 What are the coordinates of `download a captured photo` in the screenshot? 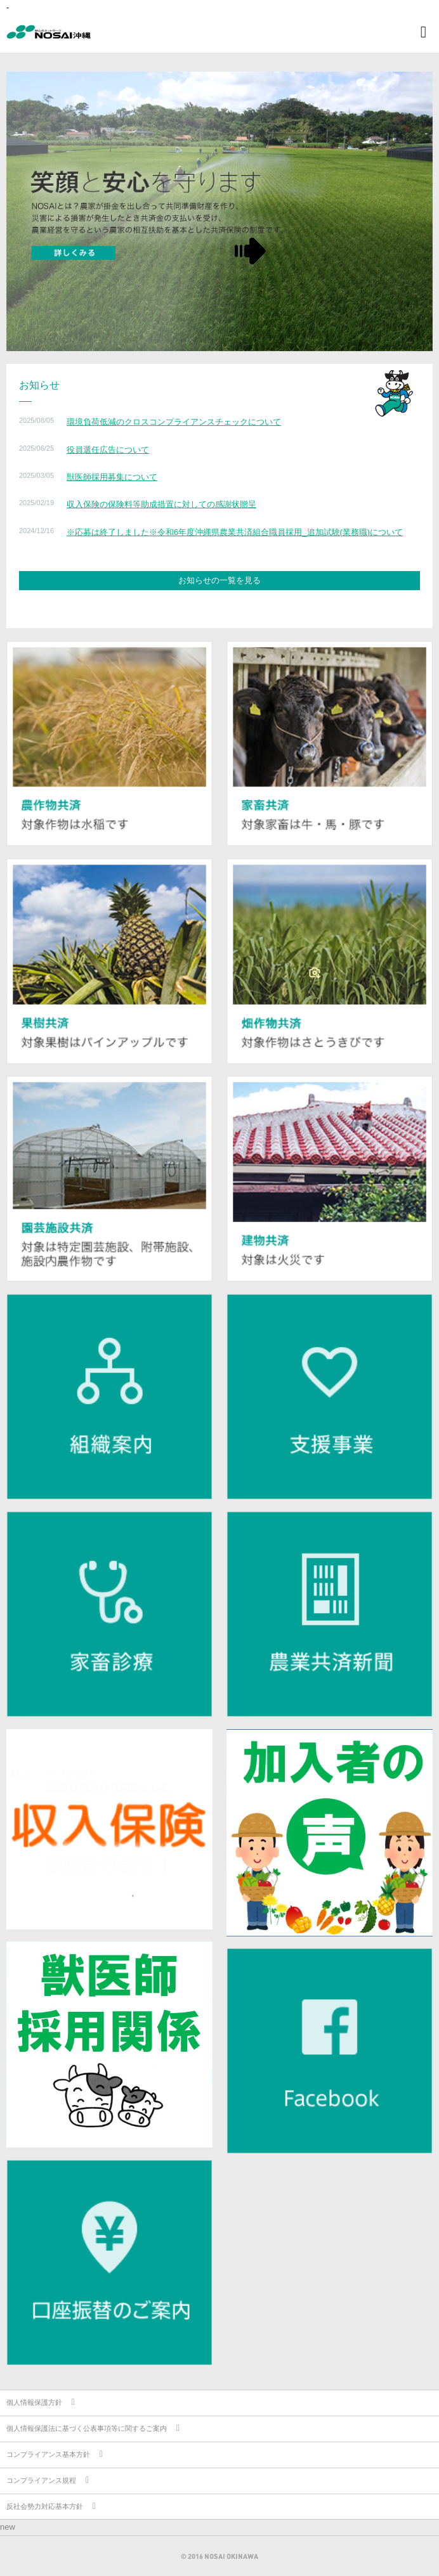 It's located at (315, 972).